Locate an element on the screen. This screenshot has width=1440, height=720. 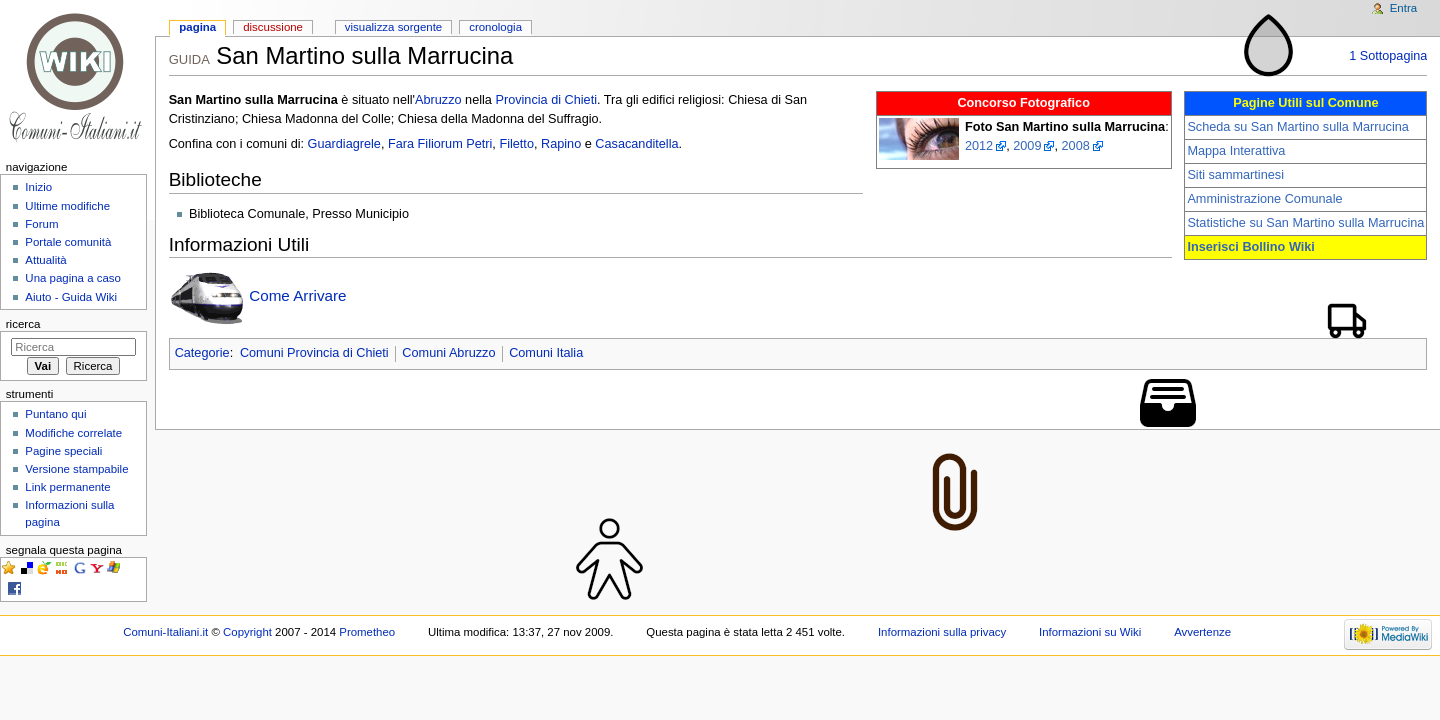
view your profile is located at coordinates (609, 560).